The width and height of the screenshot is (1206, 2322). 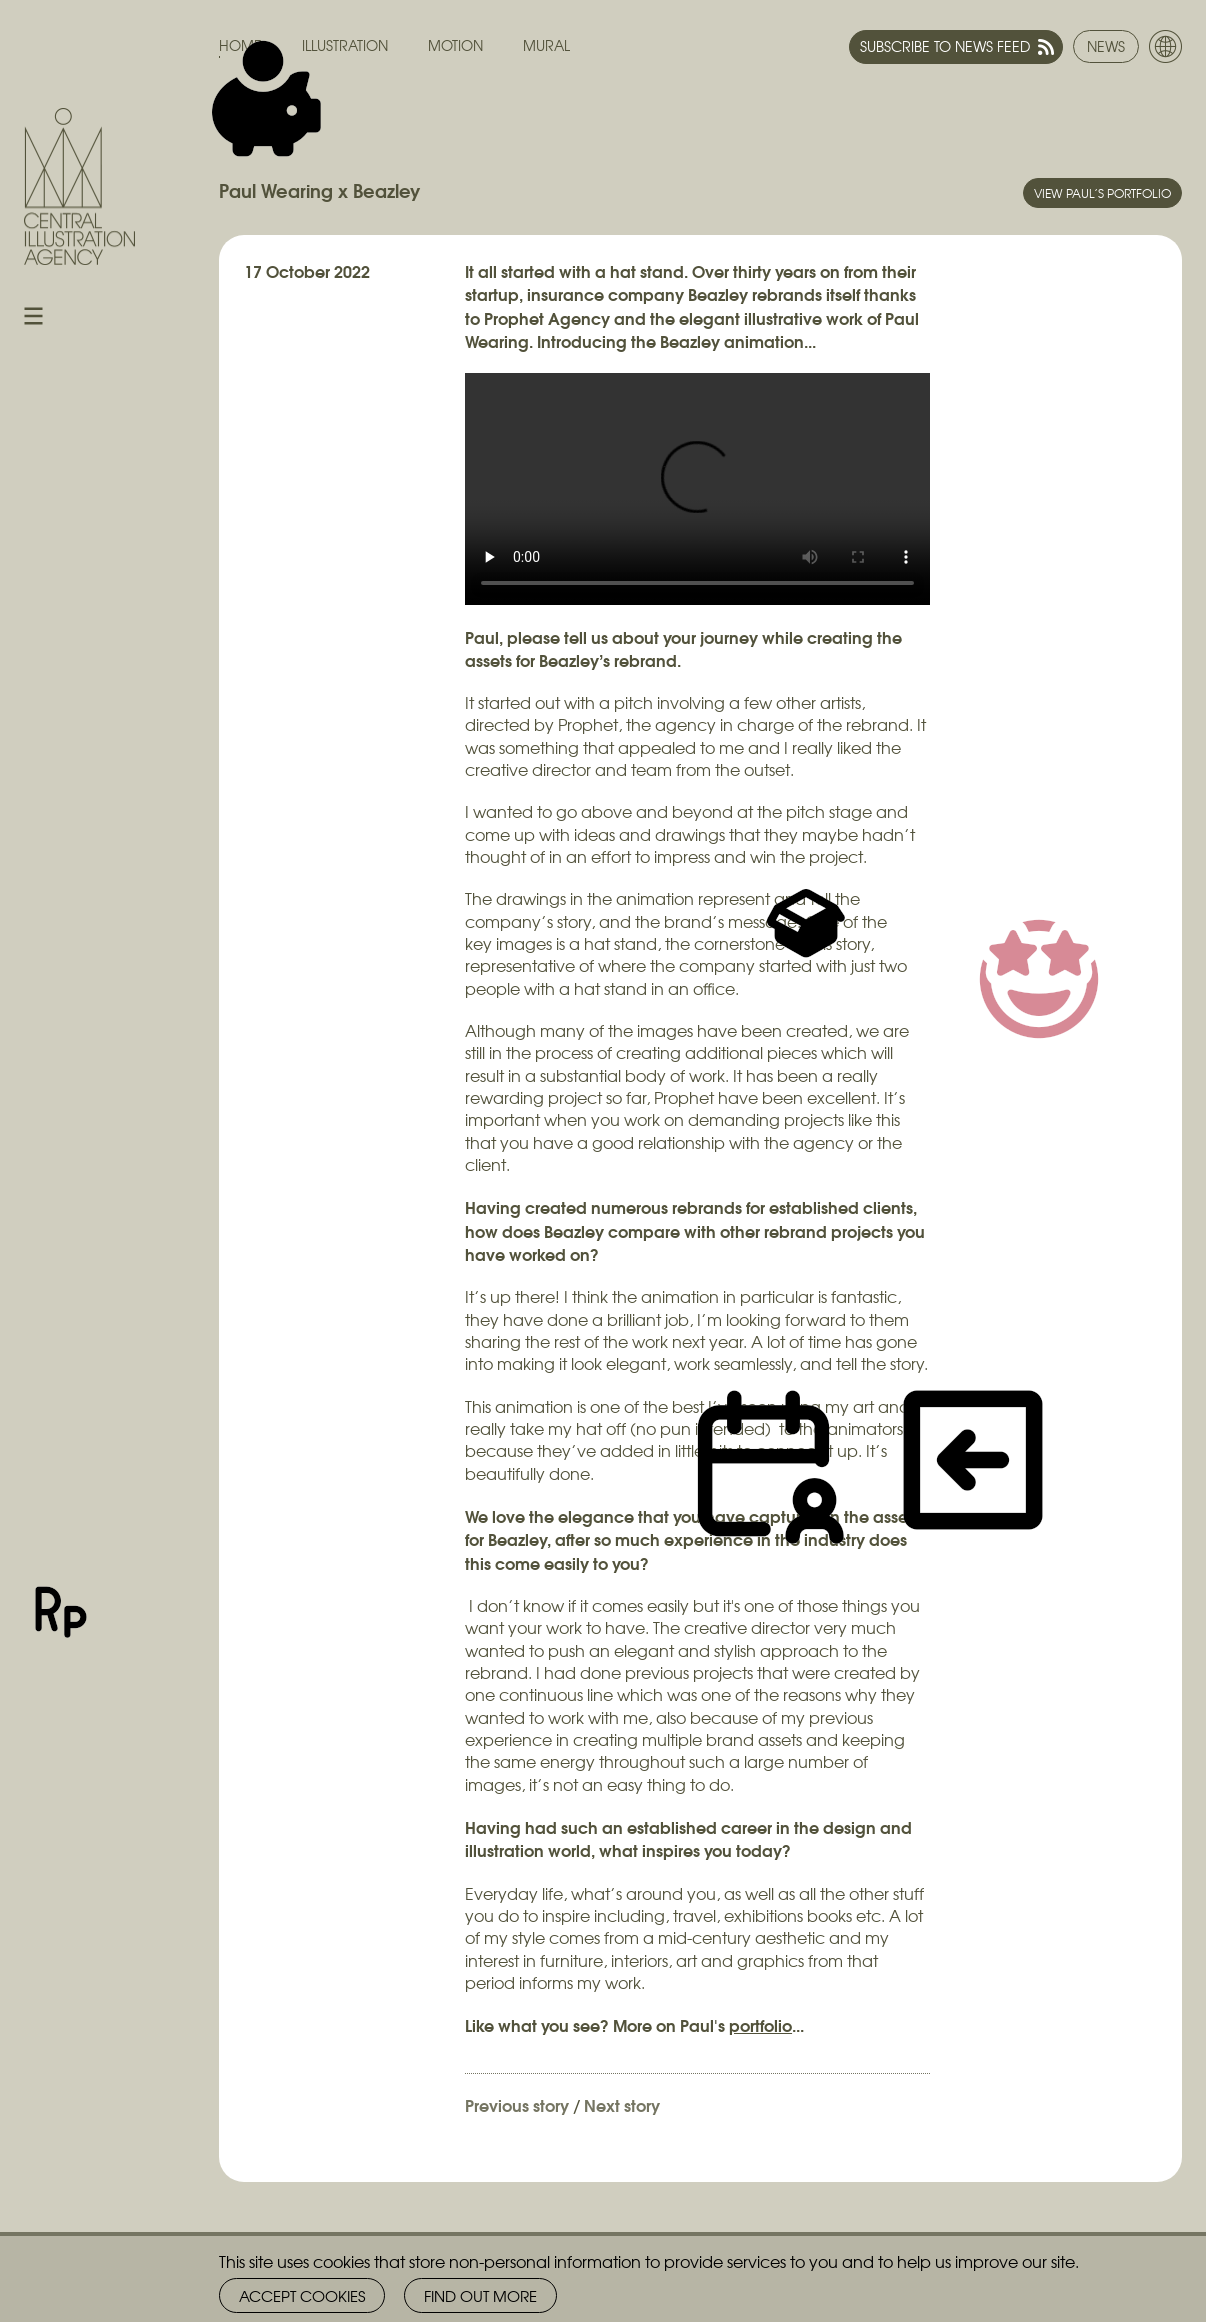 I want to click on access savings or budget features, so click(x=263, y=102).